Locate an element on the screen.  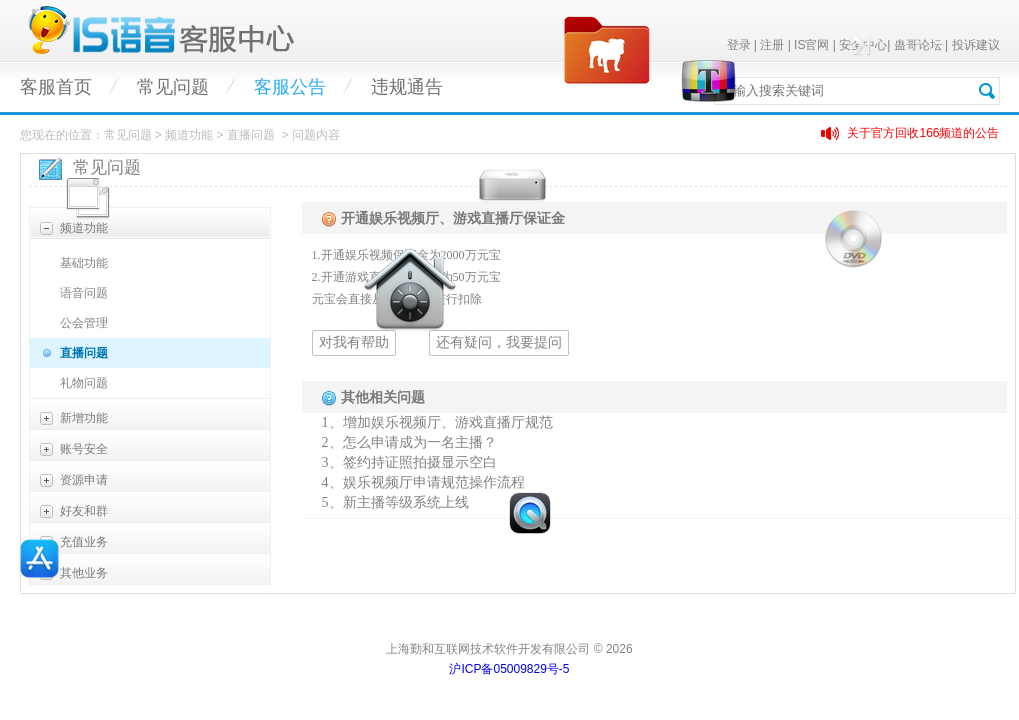
open QuickTime Player to watch videos is located at coordinates (530, 513).